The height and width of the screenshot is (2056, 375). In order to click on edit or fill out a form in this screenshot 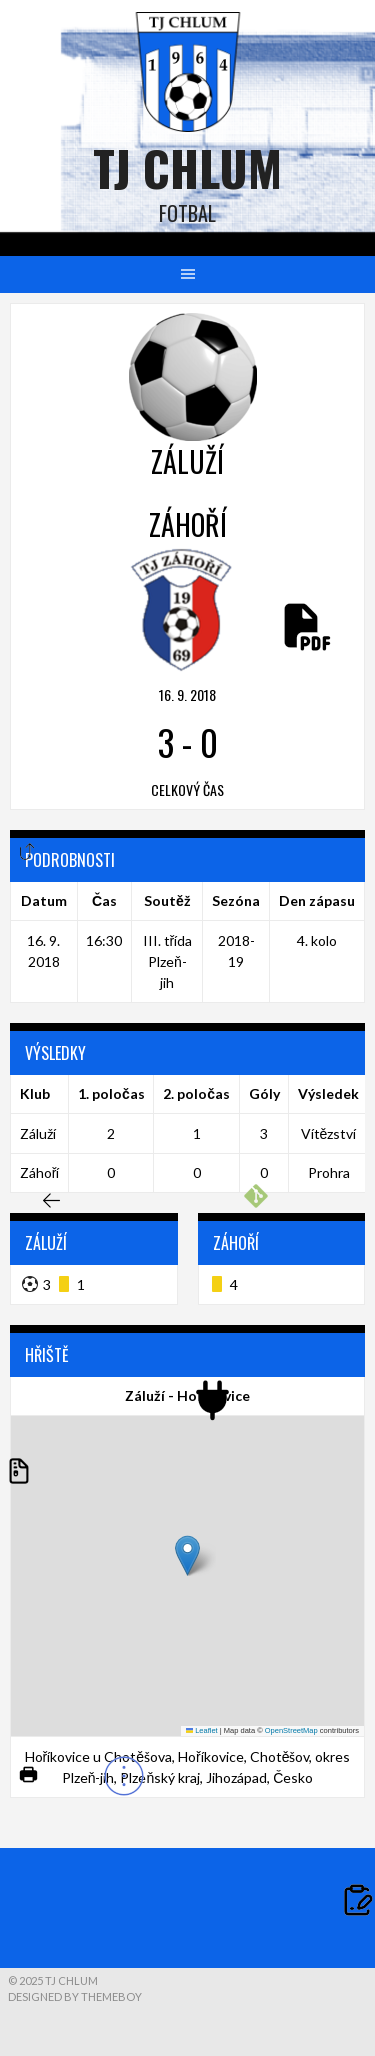, I will do `click(357, 1900)`.